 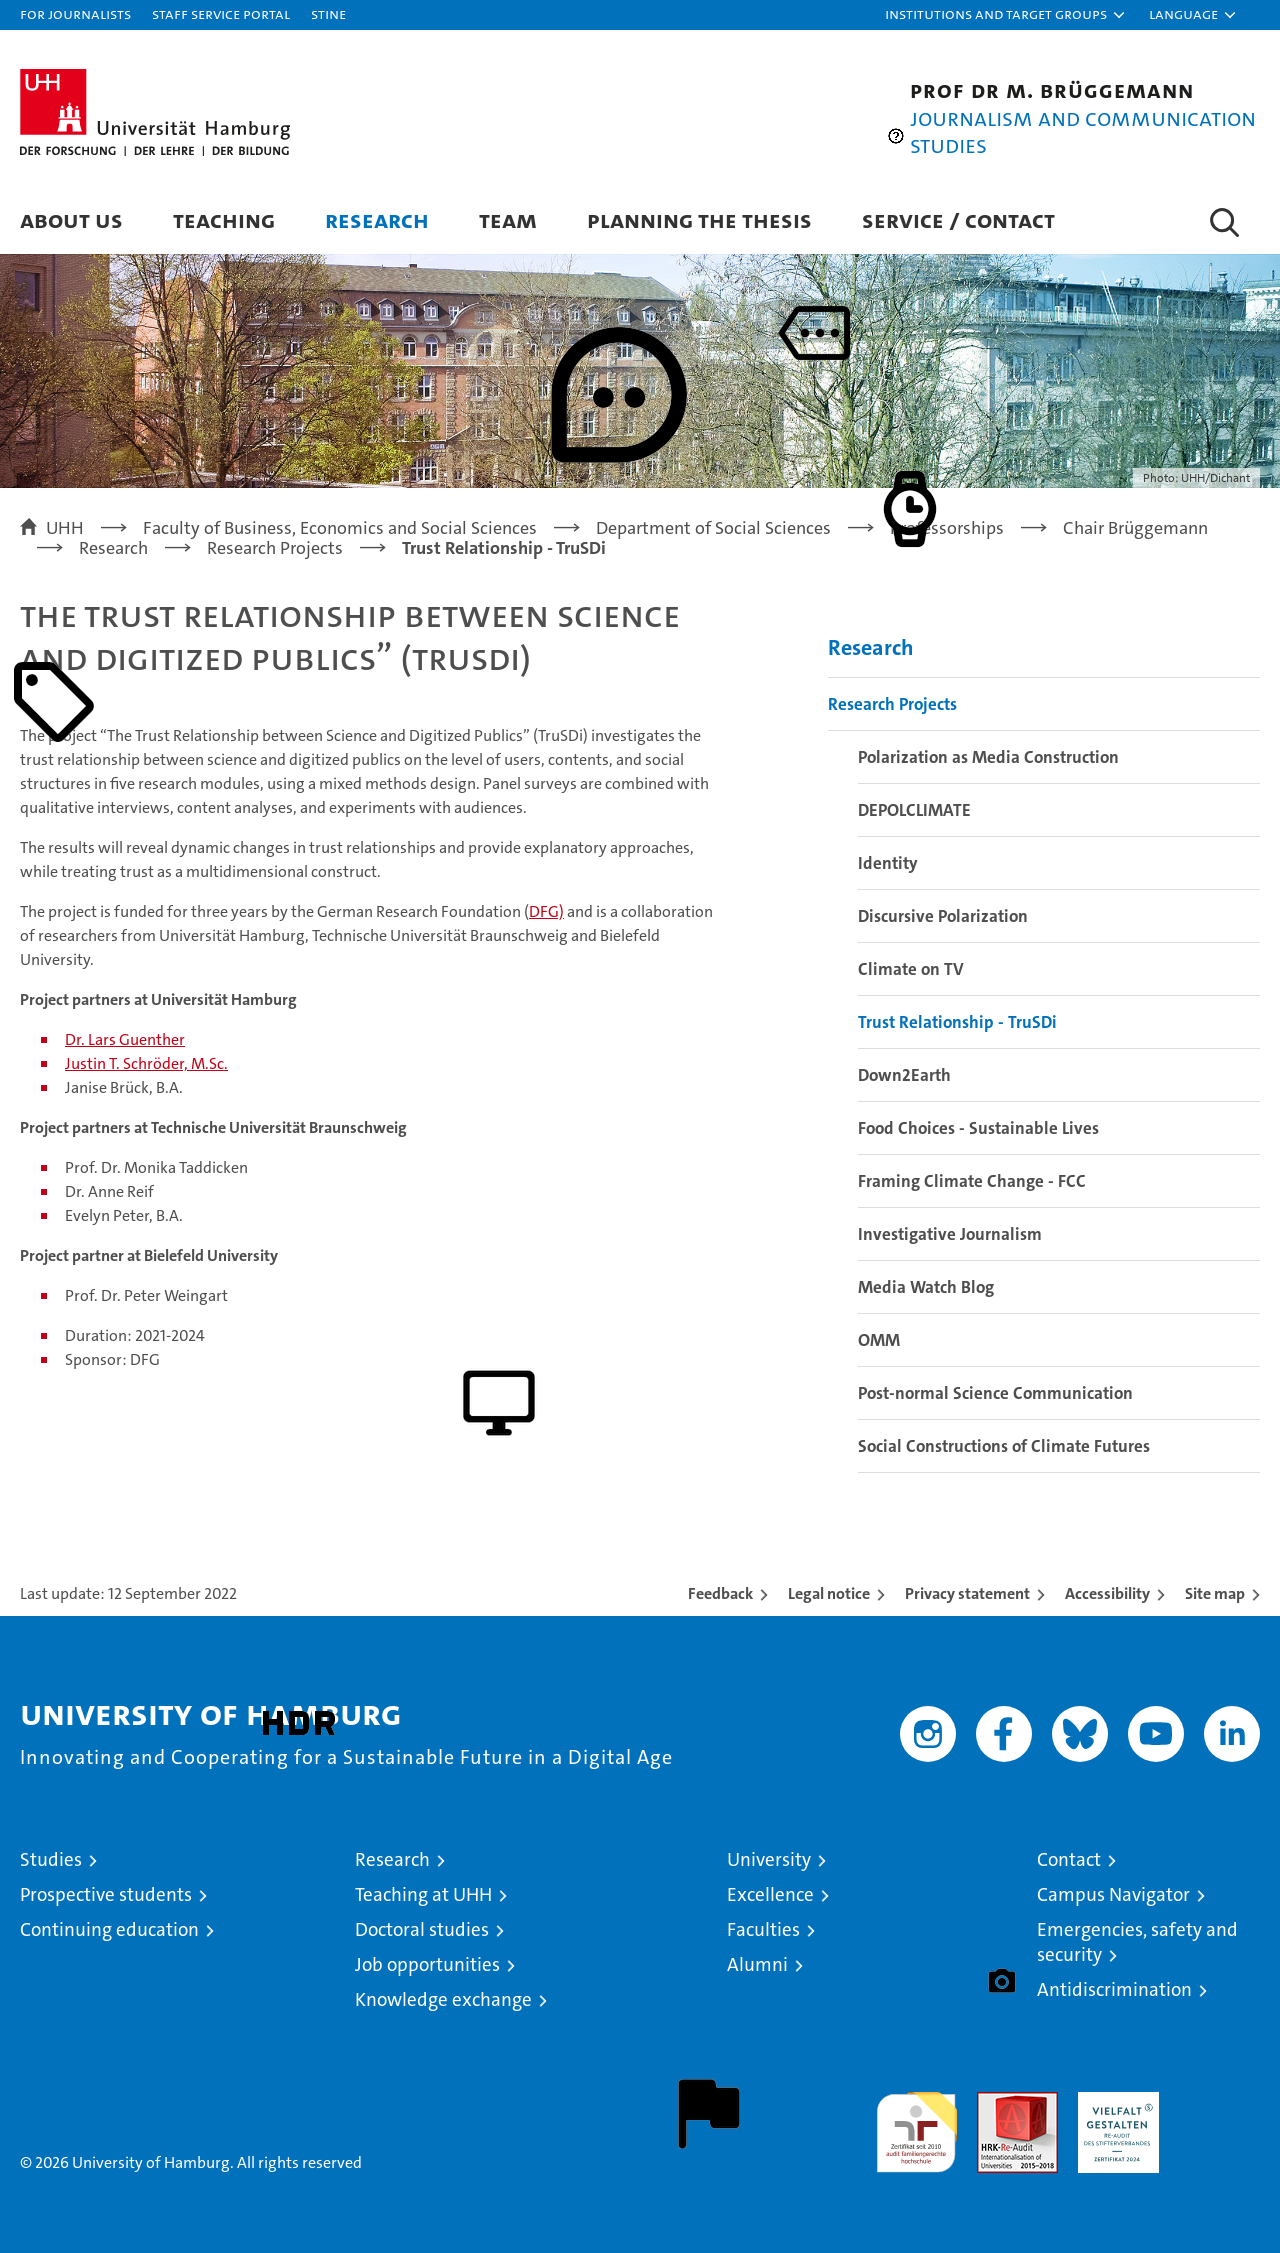 I want to click on access help or support options, so click(x=896, y=136).